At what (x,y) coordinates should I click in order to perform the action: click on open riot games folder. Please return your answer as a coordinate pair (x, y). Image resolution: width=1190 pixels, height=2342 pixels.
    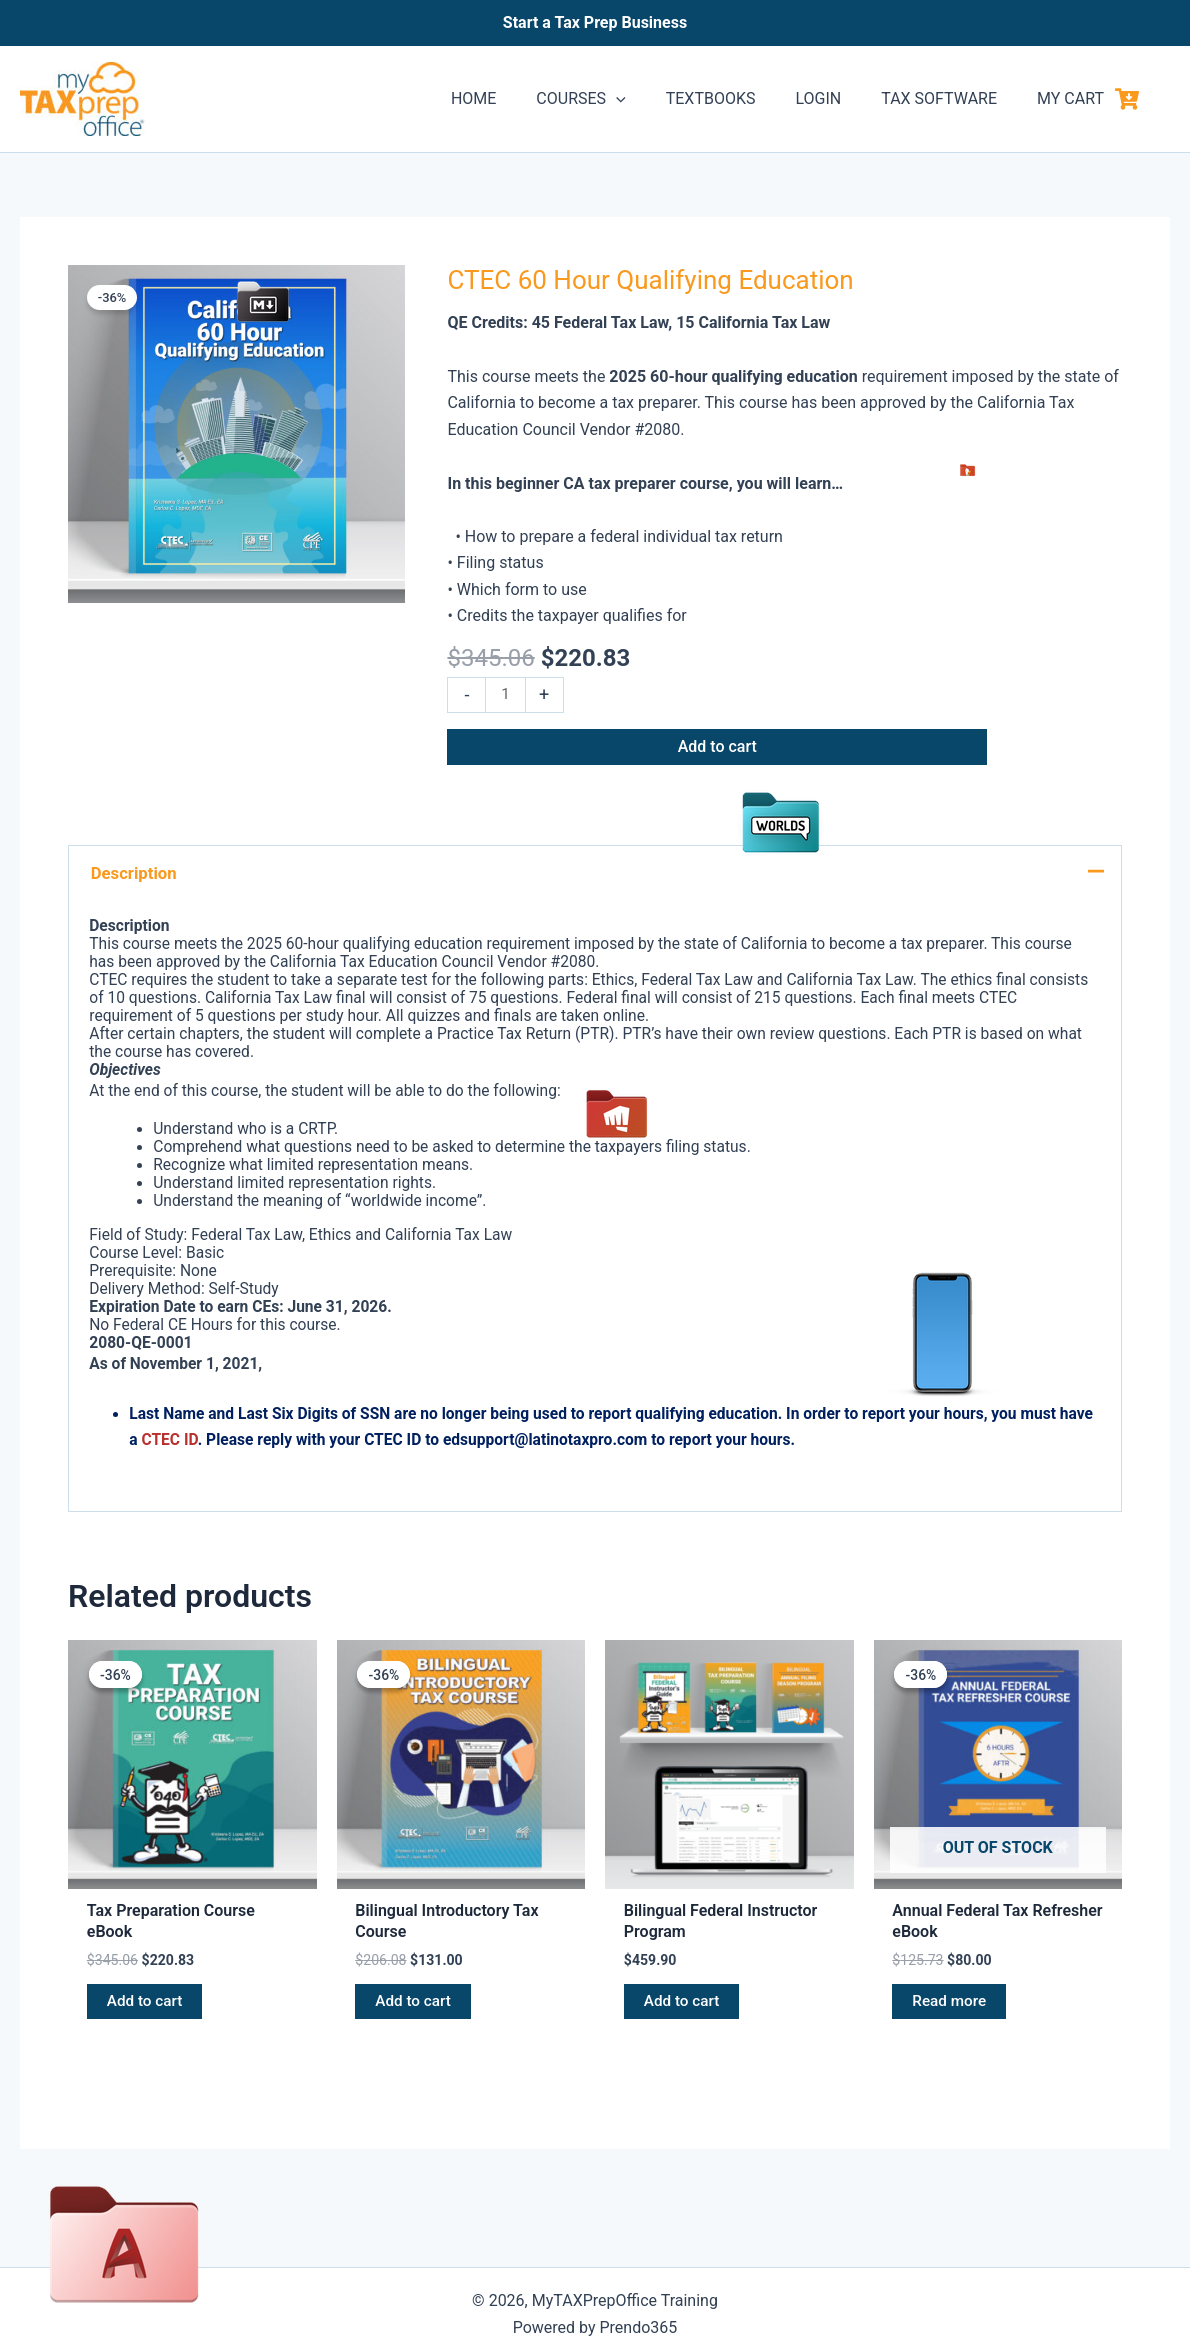
    Looking at the image, I should click on (616, 1115).